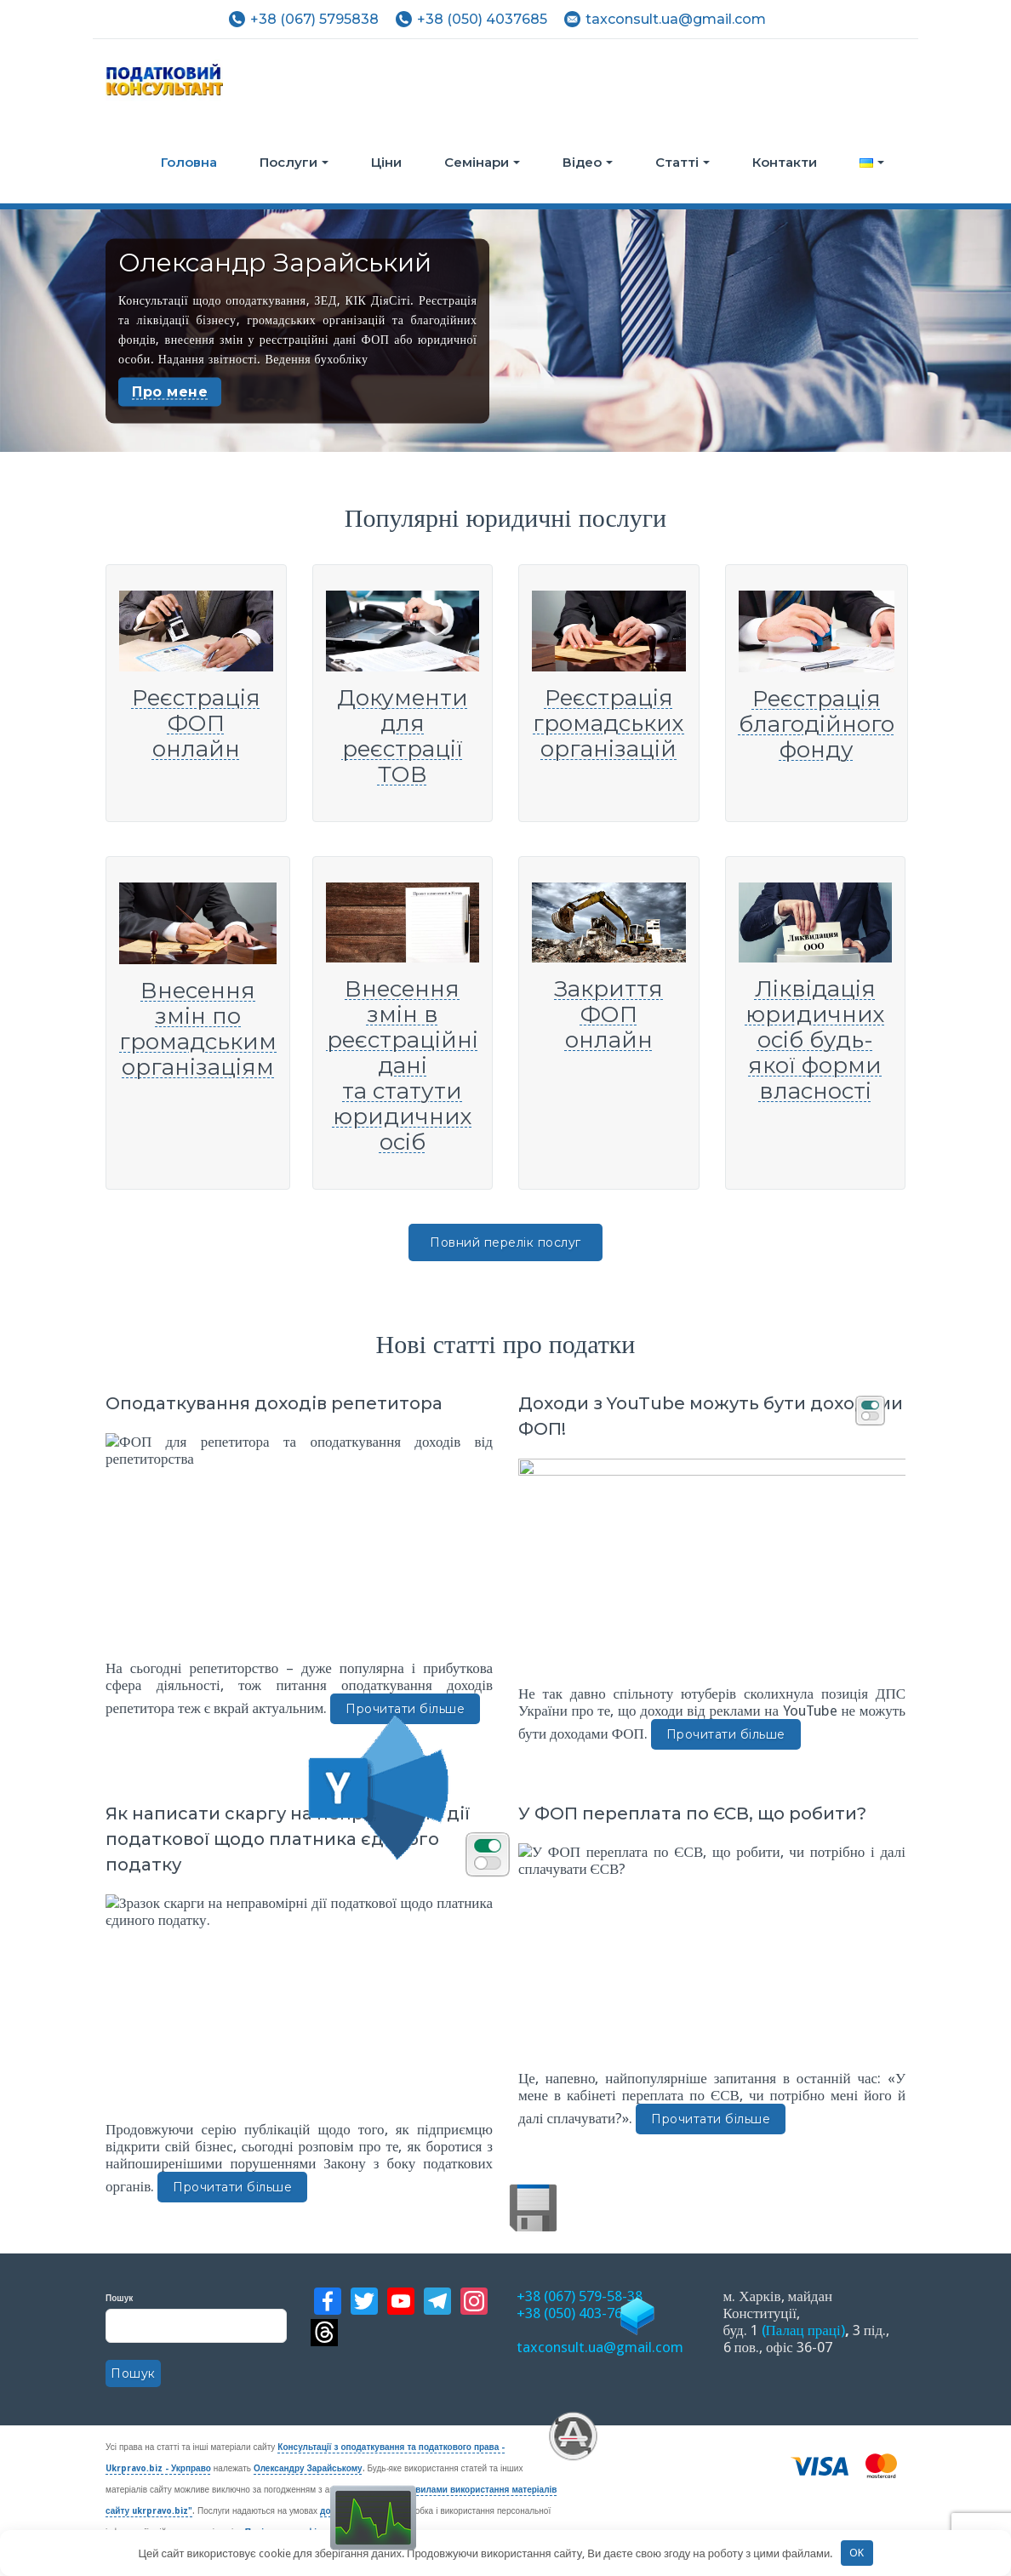 Image resolution: width=1011 pixels, height=2576 pixels. I want to click on open system settings or preferences, so click(870, 1410).